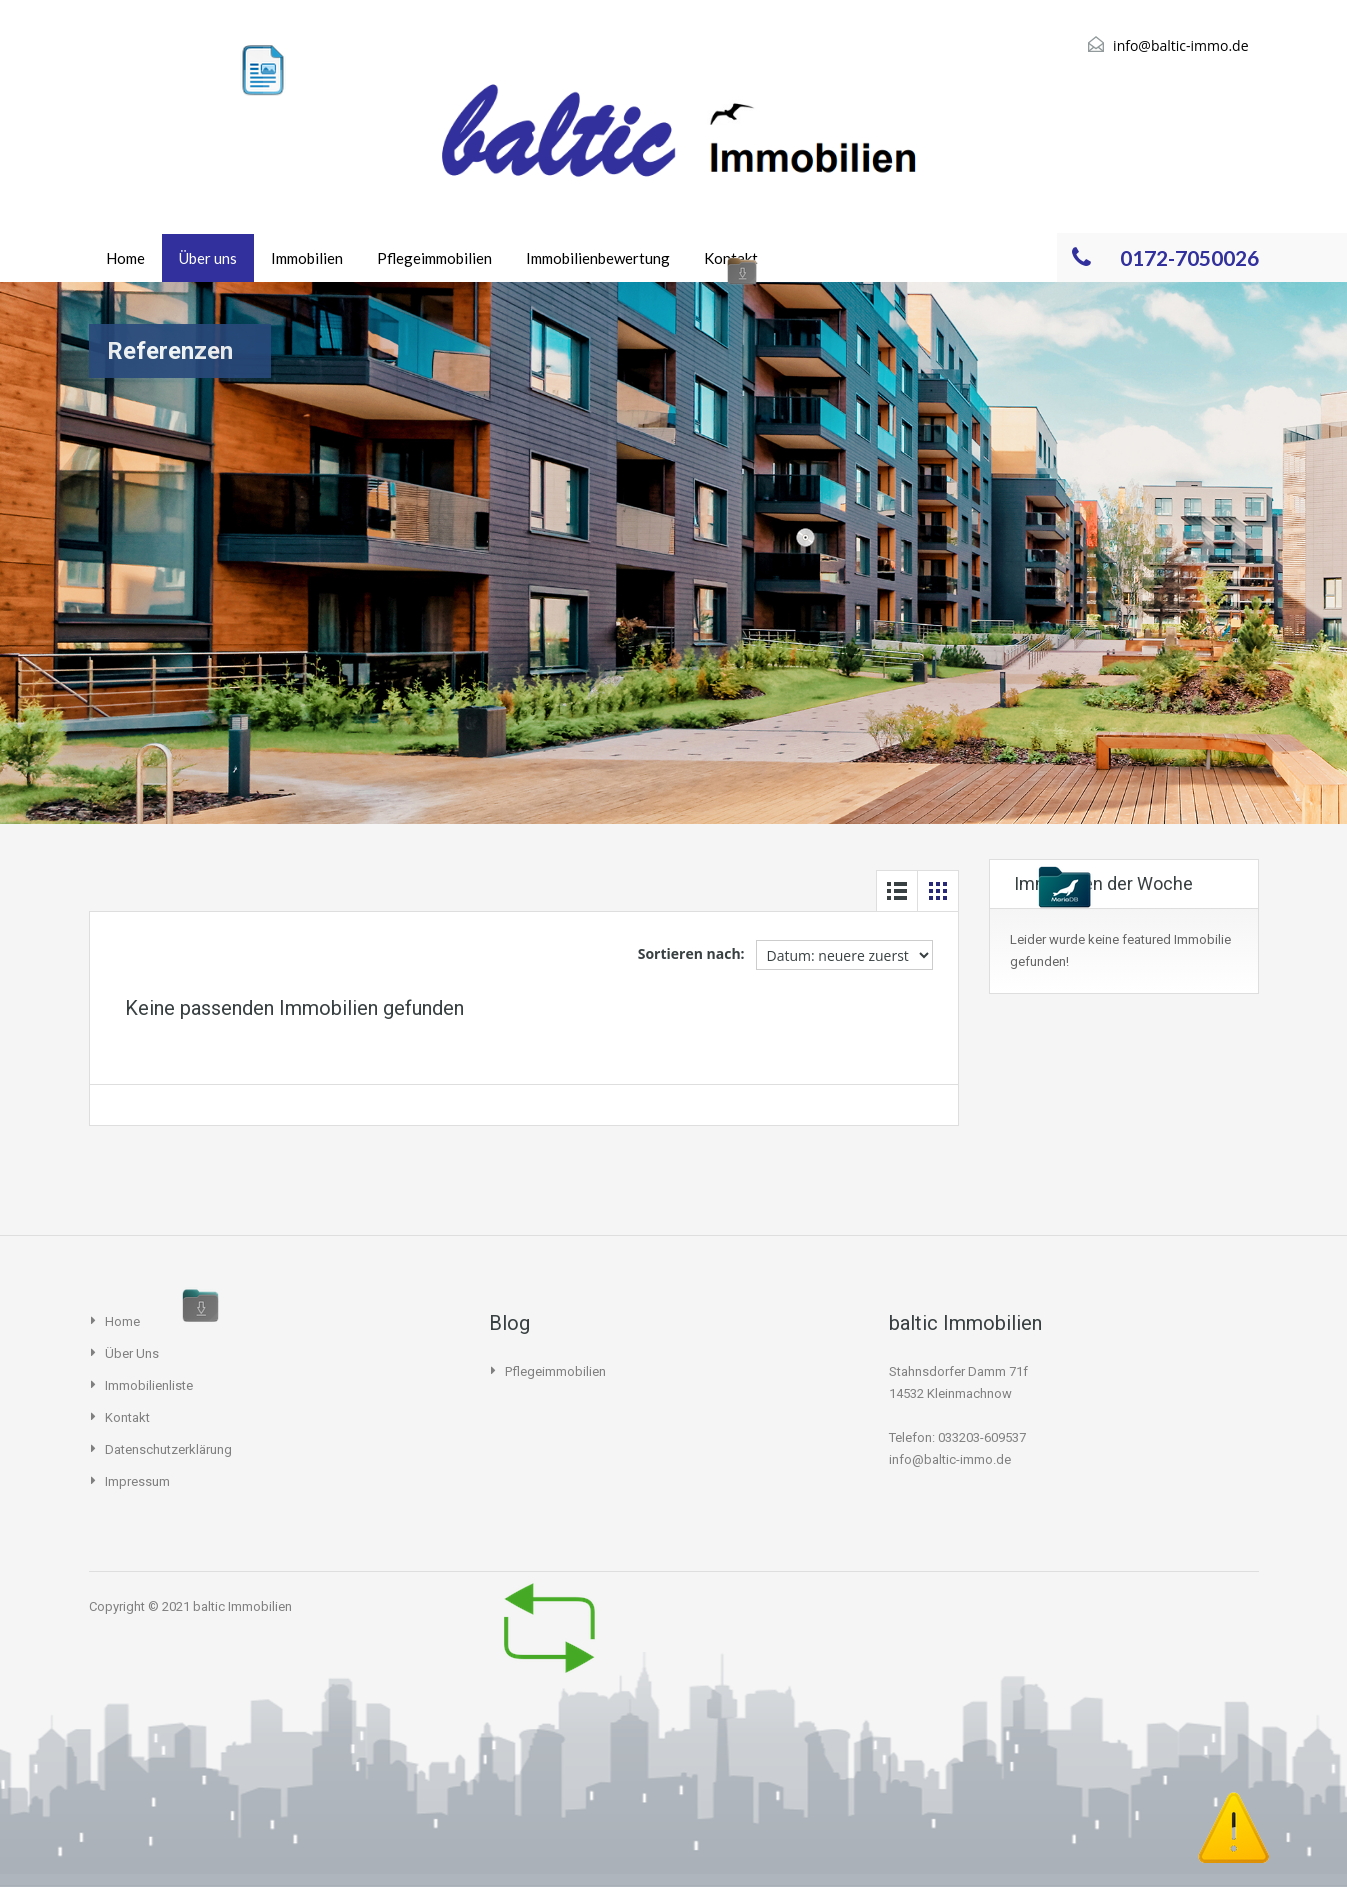 This screenshot has height=1887, width=1347. I want to click on indicates a DVD or optical disc drive, so click(805, 537).